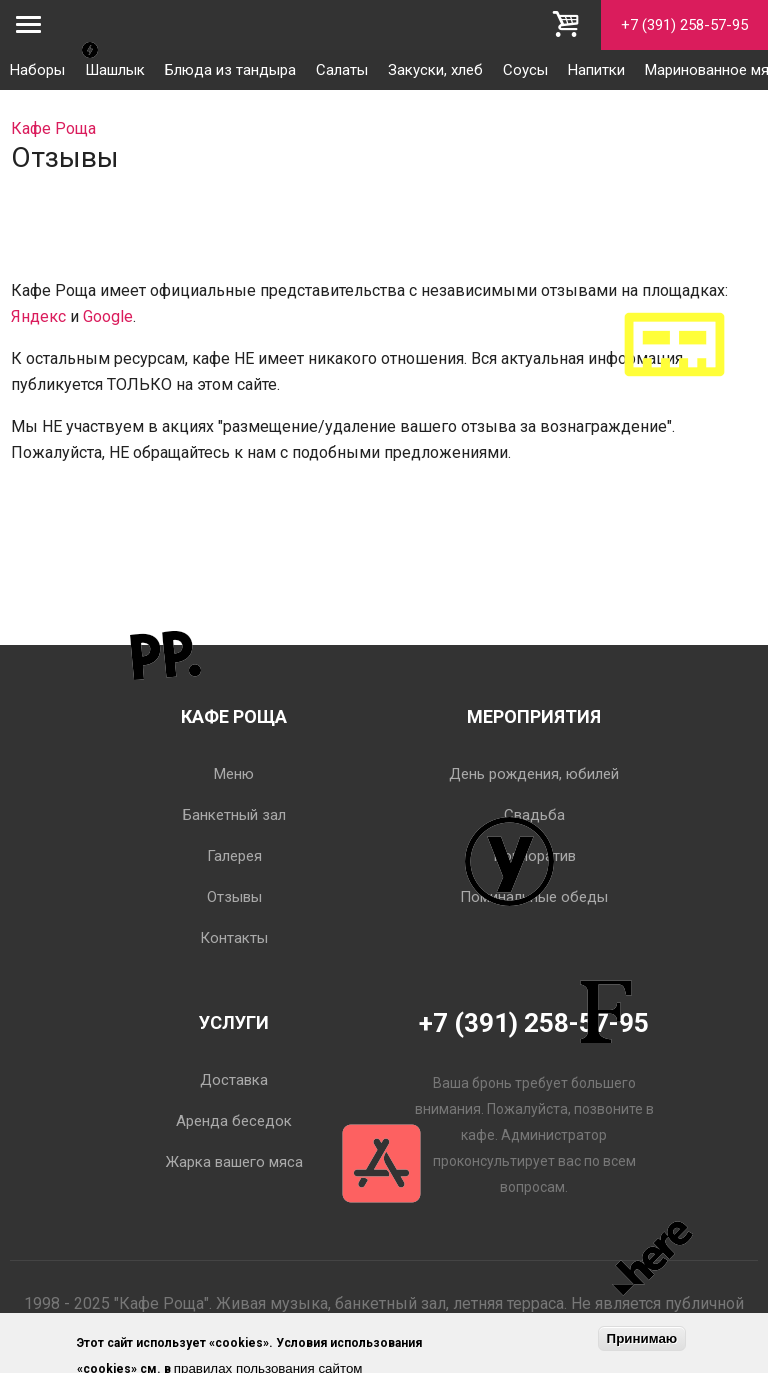 Image resolution: width=768 pixels, height=1373 pixels. I want to click on paddy power logo - link to betting and gaming services, so click(165, 655).